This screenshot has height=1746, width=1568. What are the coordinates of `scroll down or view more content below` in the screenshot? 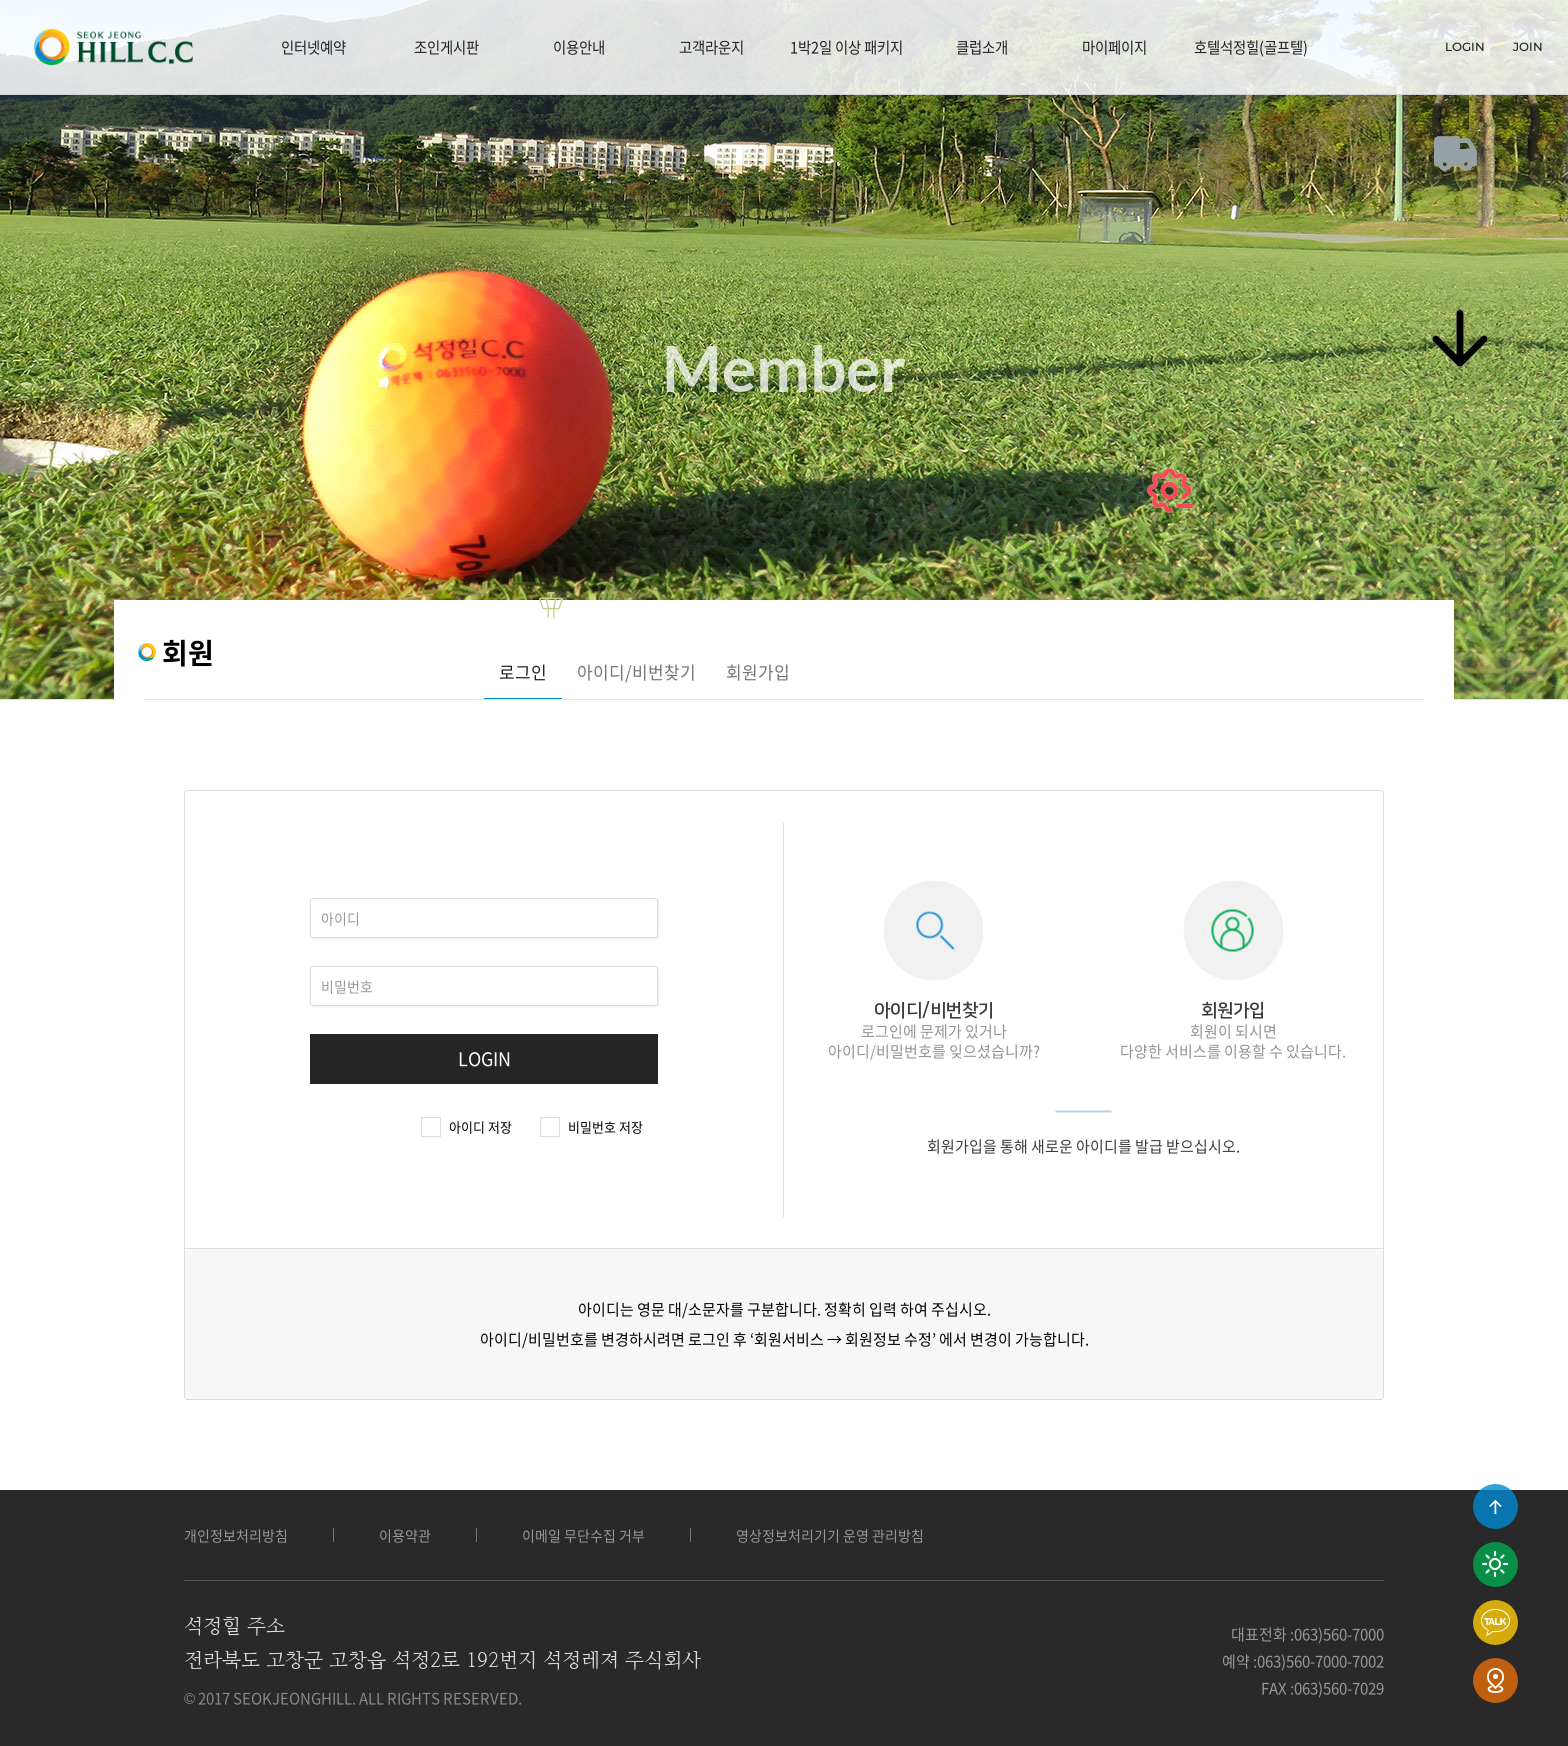 It's located at (1460, 339).